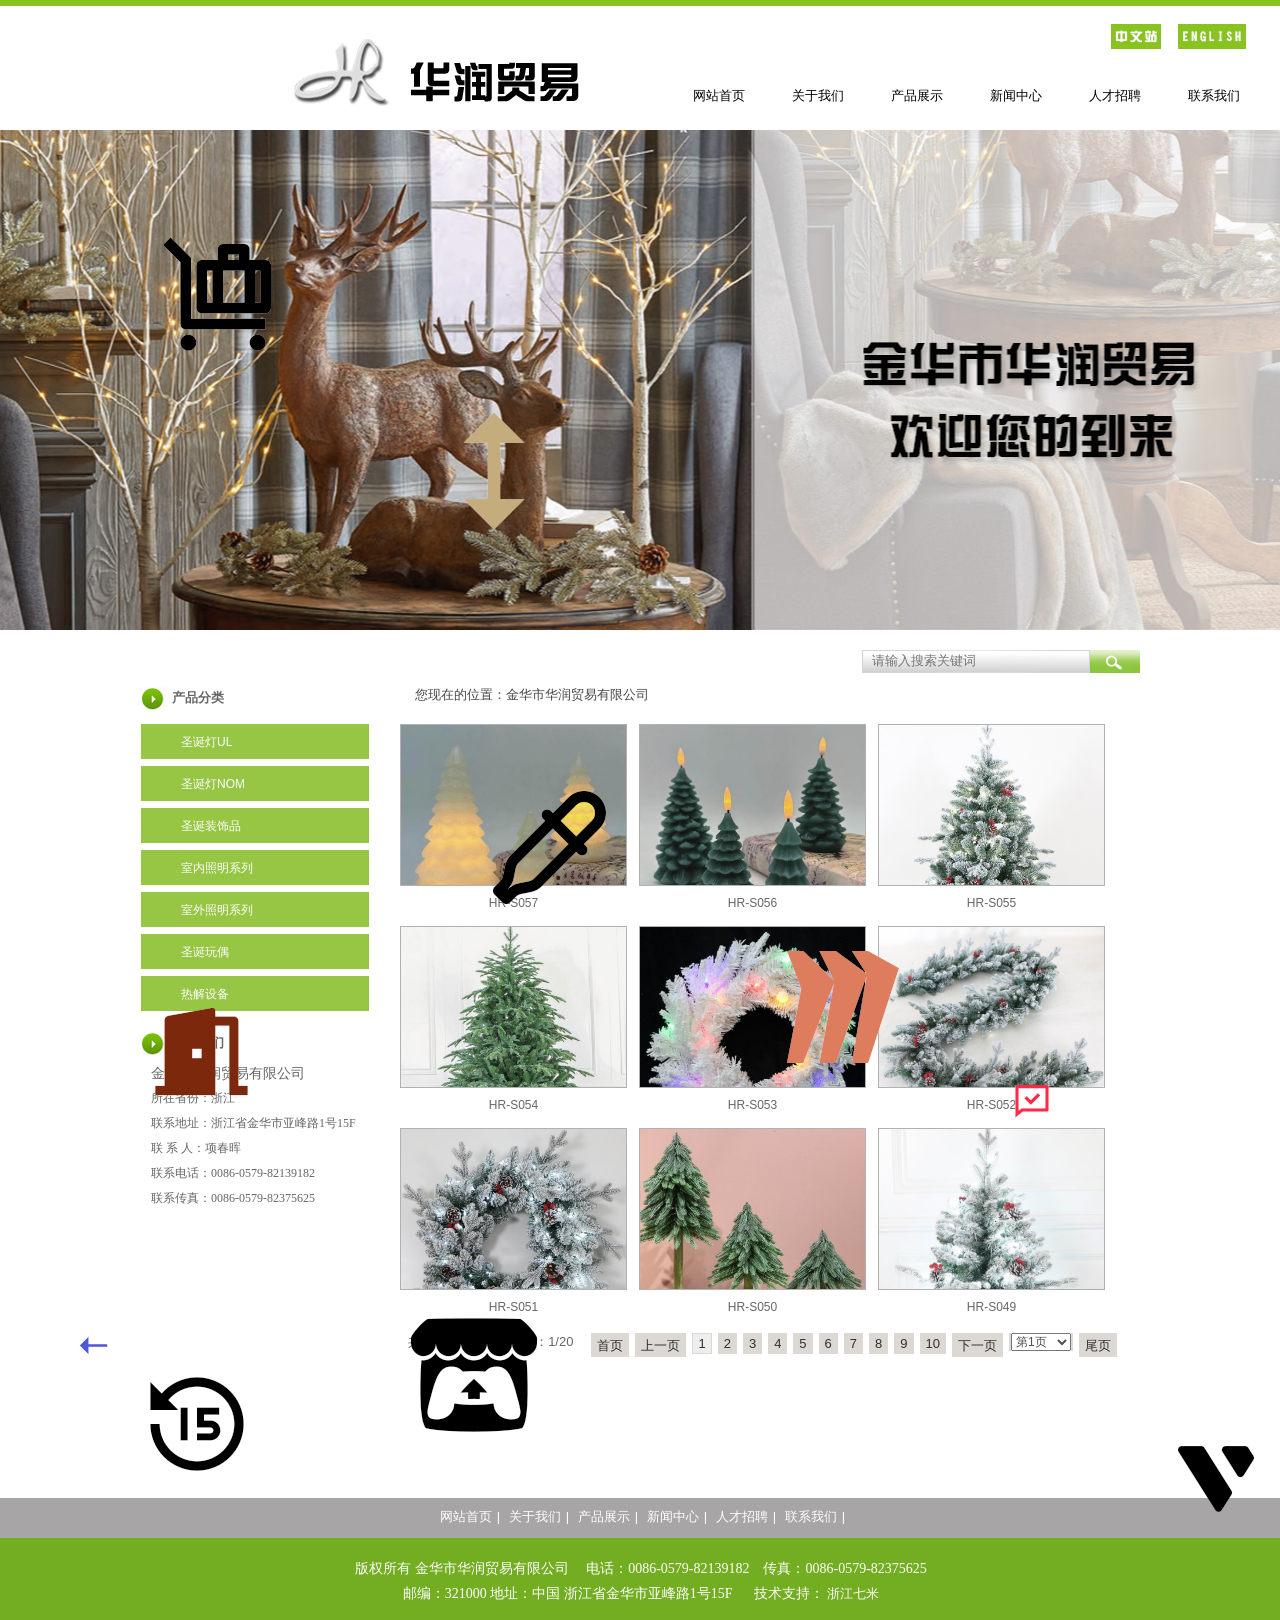  I want to click on visit itch.io indie game marketplace, so click(474, 1375).